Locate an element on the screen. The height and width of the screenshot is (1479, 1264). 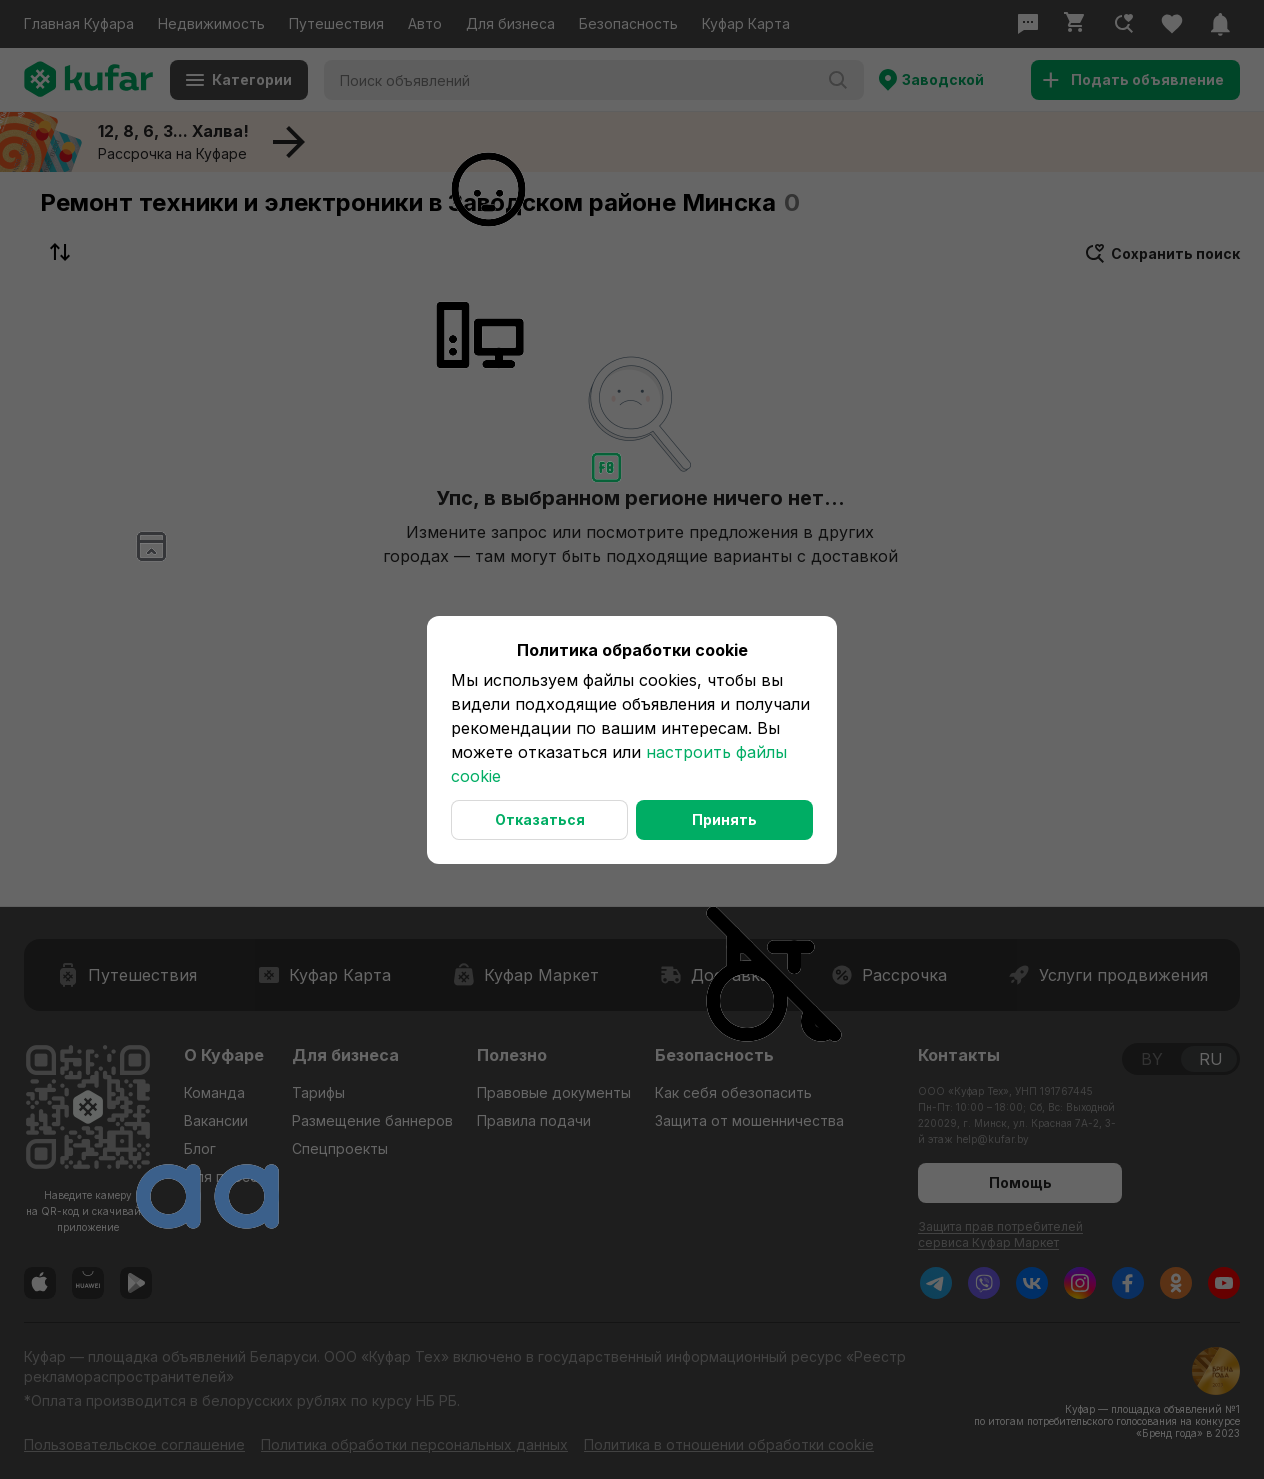
select function key F8 is located at coordinates (606, 467).